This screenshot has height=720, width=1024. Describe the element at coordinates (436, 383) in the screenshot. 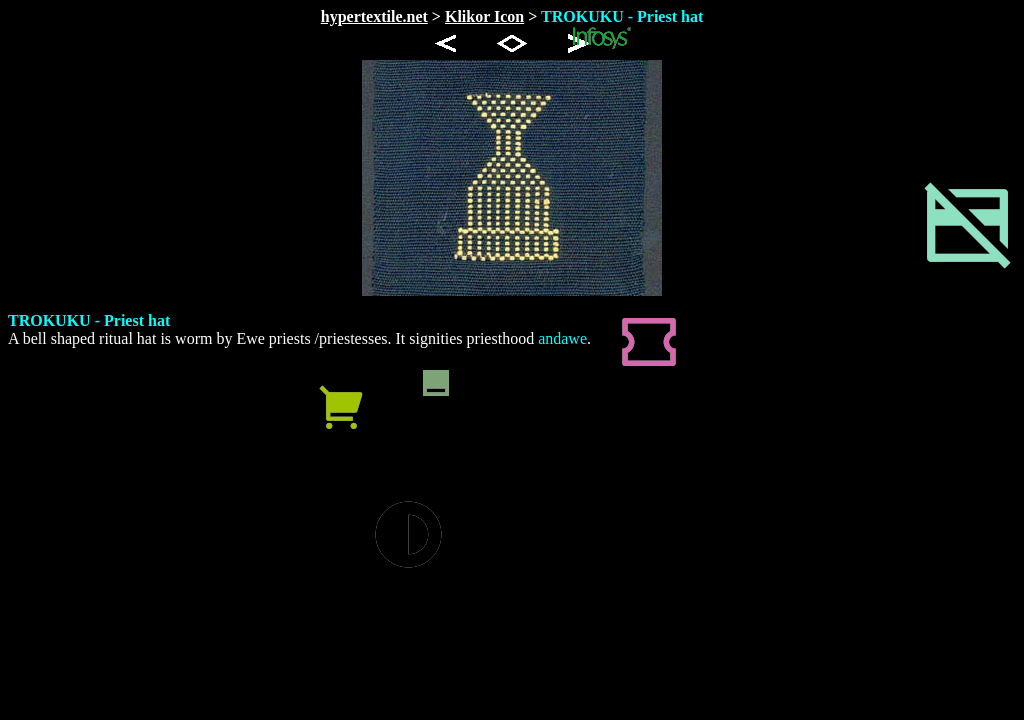

I see `orange telecom company logo` at that location.